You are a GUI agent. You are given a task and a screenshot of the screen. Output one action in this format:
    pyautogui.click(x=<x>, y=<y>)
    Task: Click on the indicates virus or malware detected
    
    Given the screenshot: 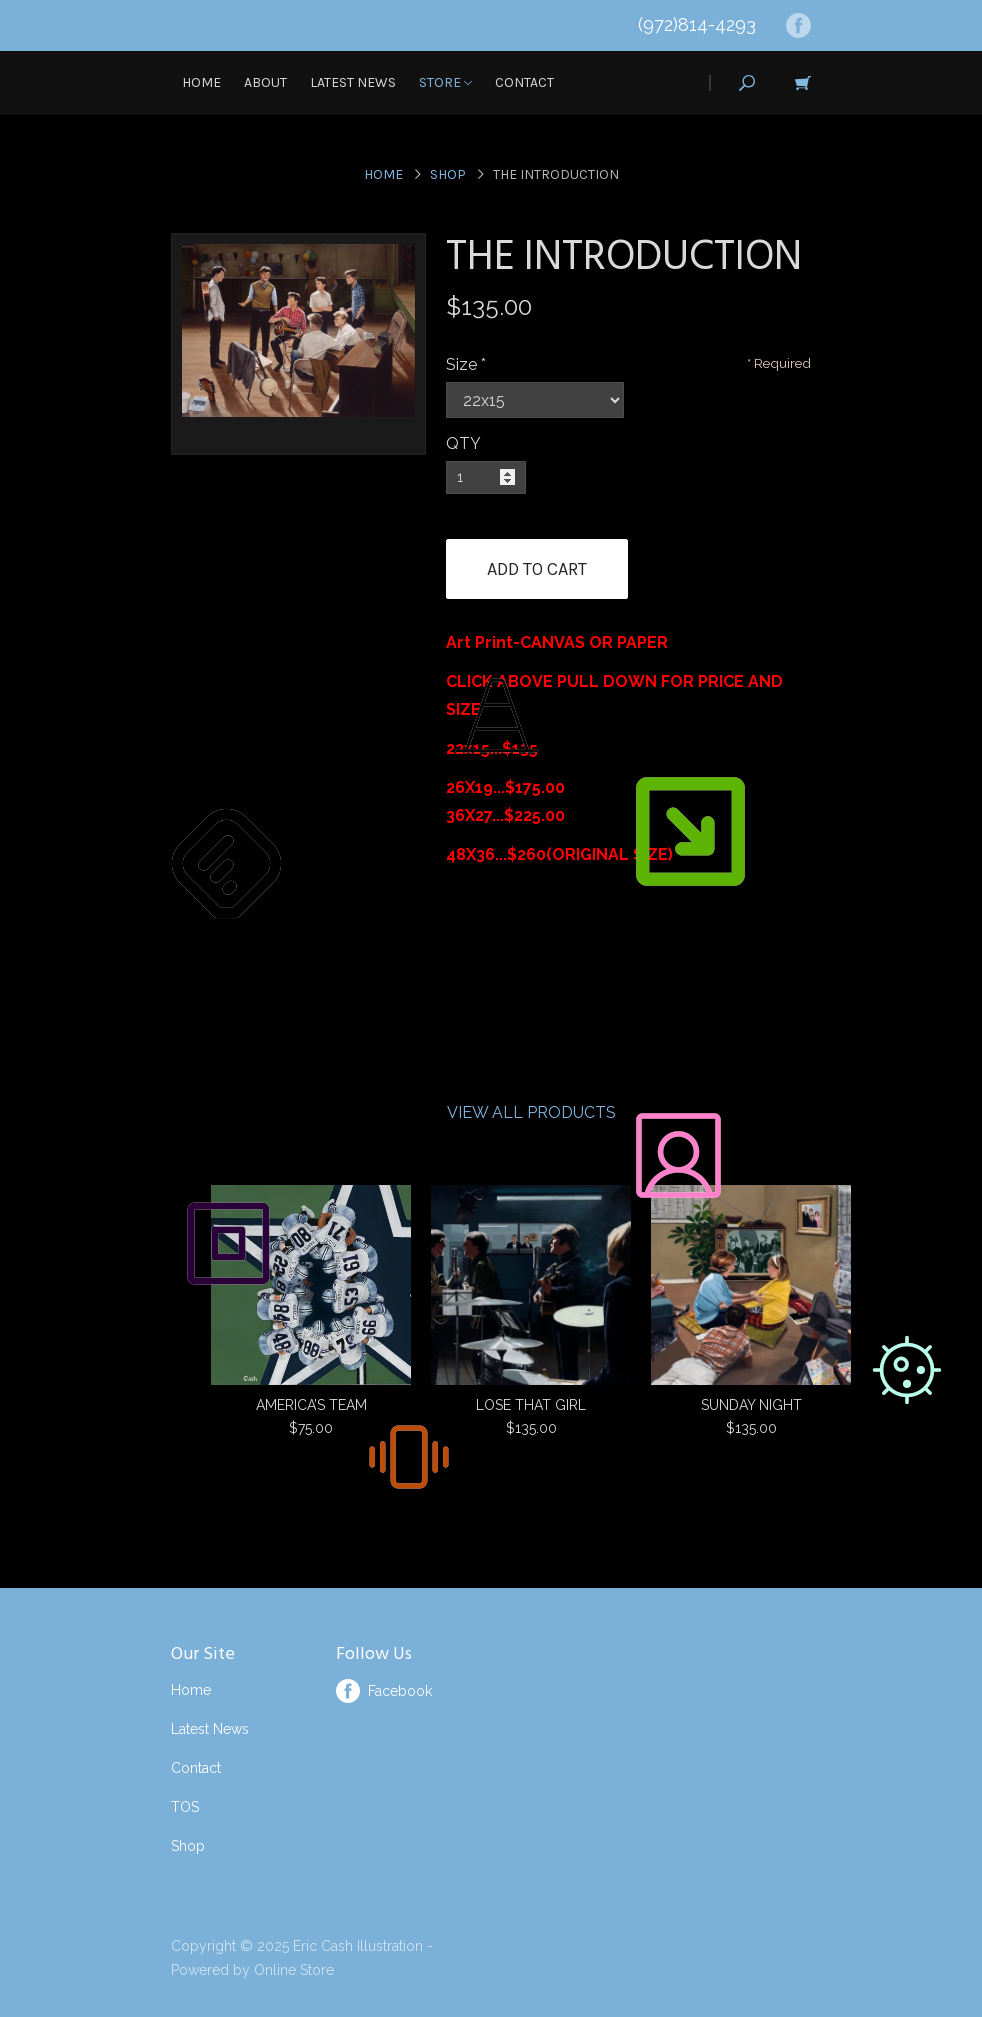 What is the action you would take?
    pyautogui.click(x=907, y=1370)
    